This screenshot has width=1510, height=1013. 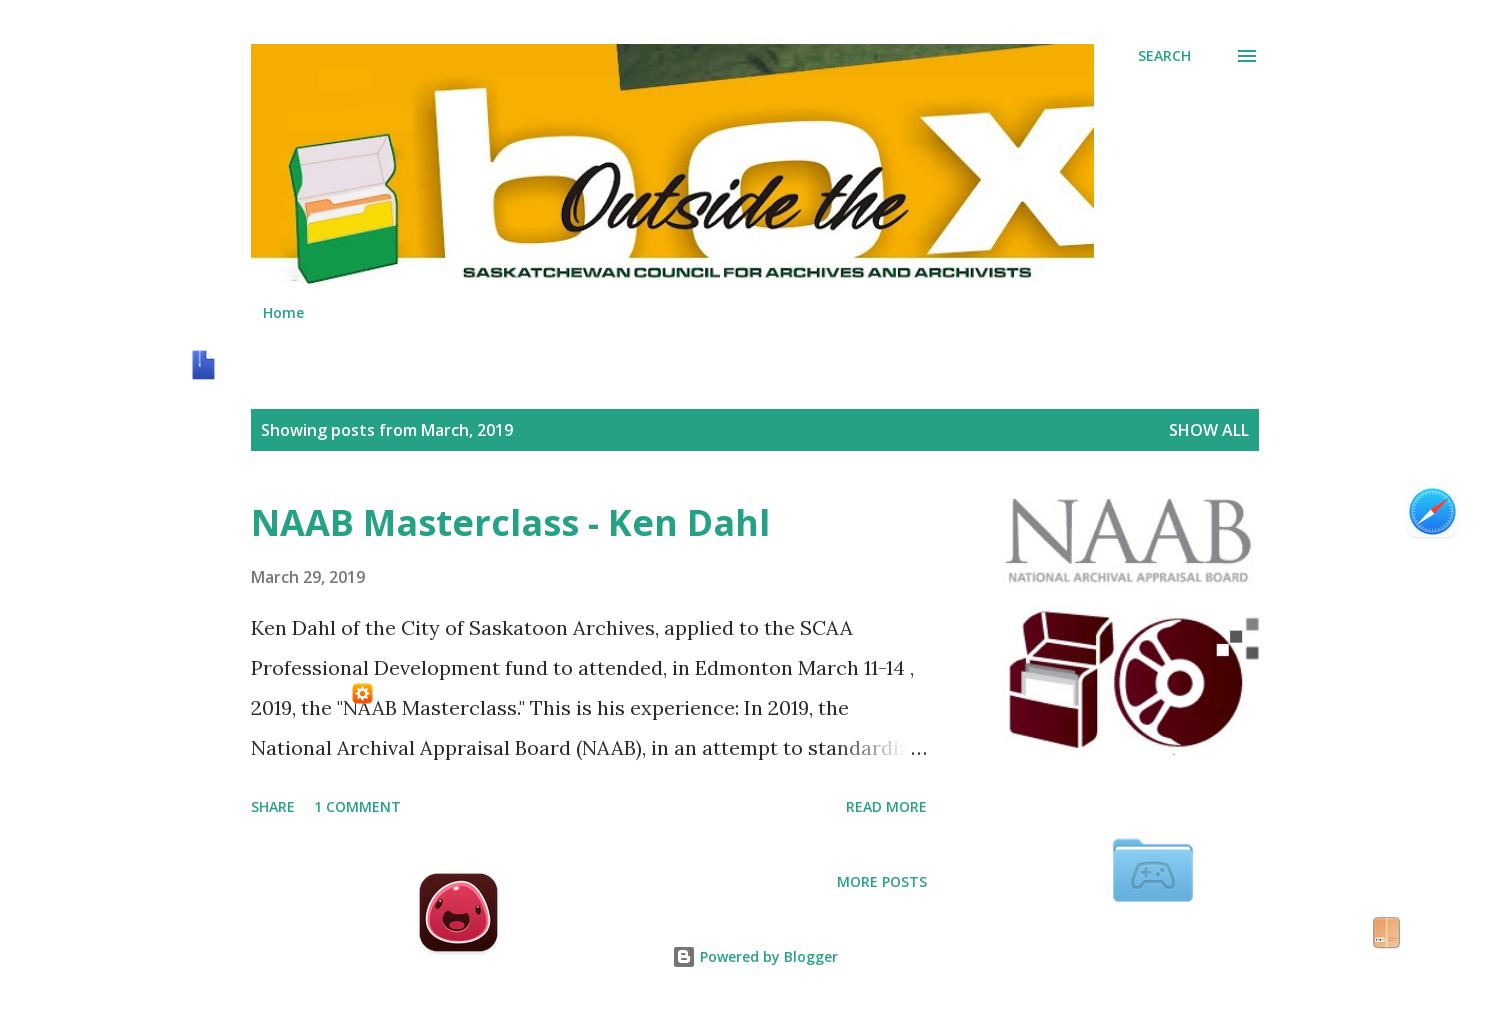 I want to click on open Safari web browser, so click(x=1432, y=511).